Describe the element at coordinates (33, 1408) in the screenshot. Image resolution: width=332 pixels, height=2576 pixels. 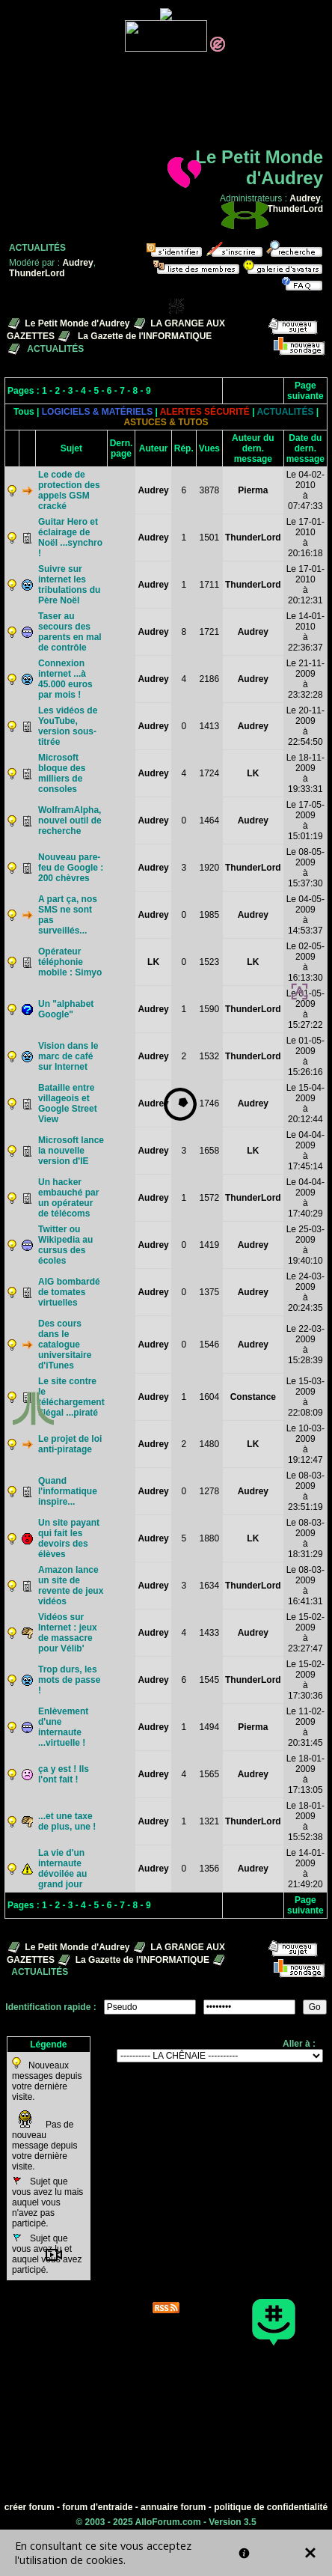
I see `Atari brand logo` at that location.